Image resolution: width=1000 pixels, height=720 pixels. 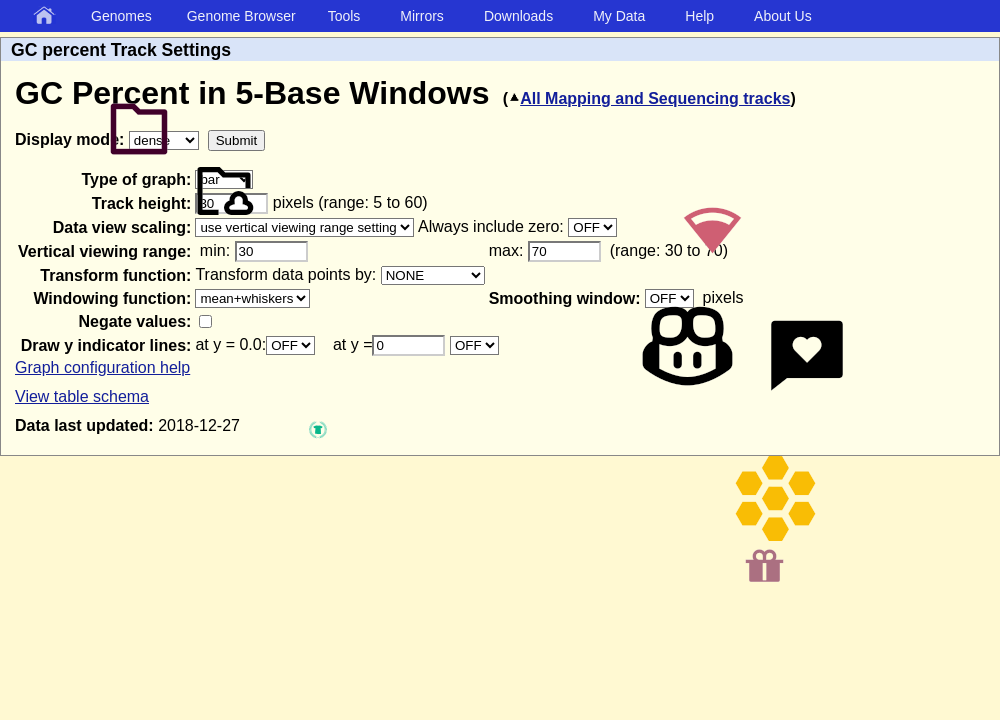 I want to click on indicates strong wifi signal strength, so click(x=712, y=230).